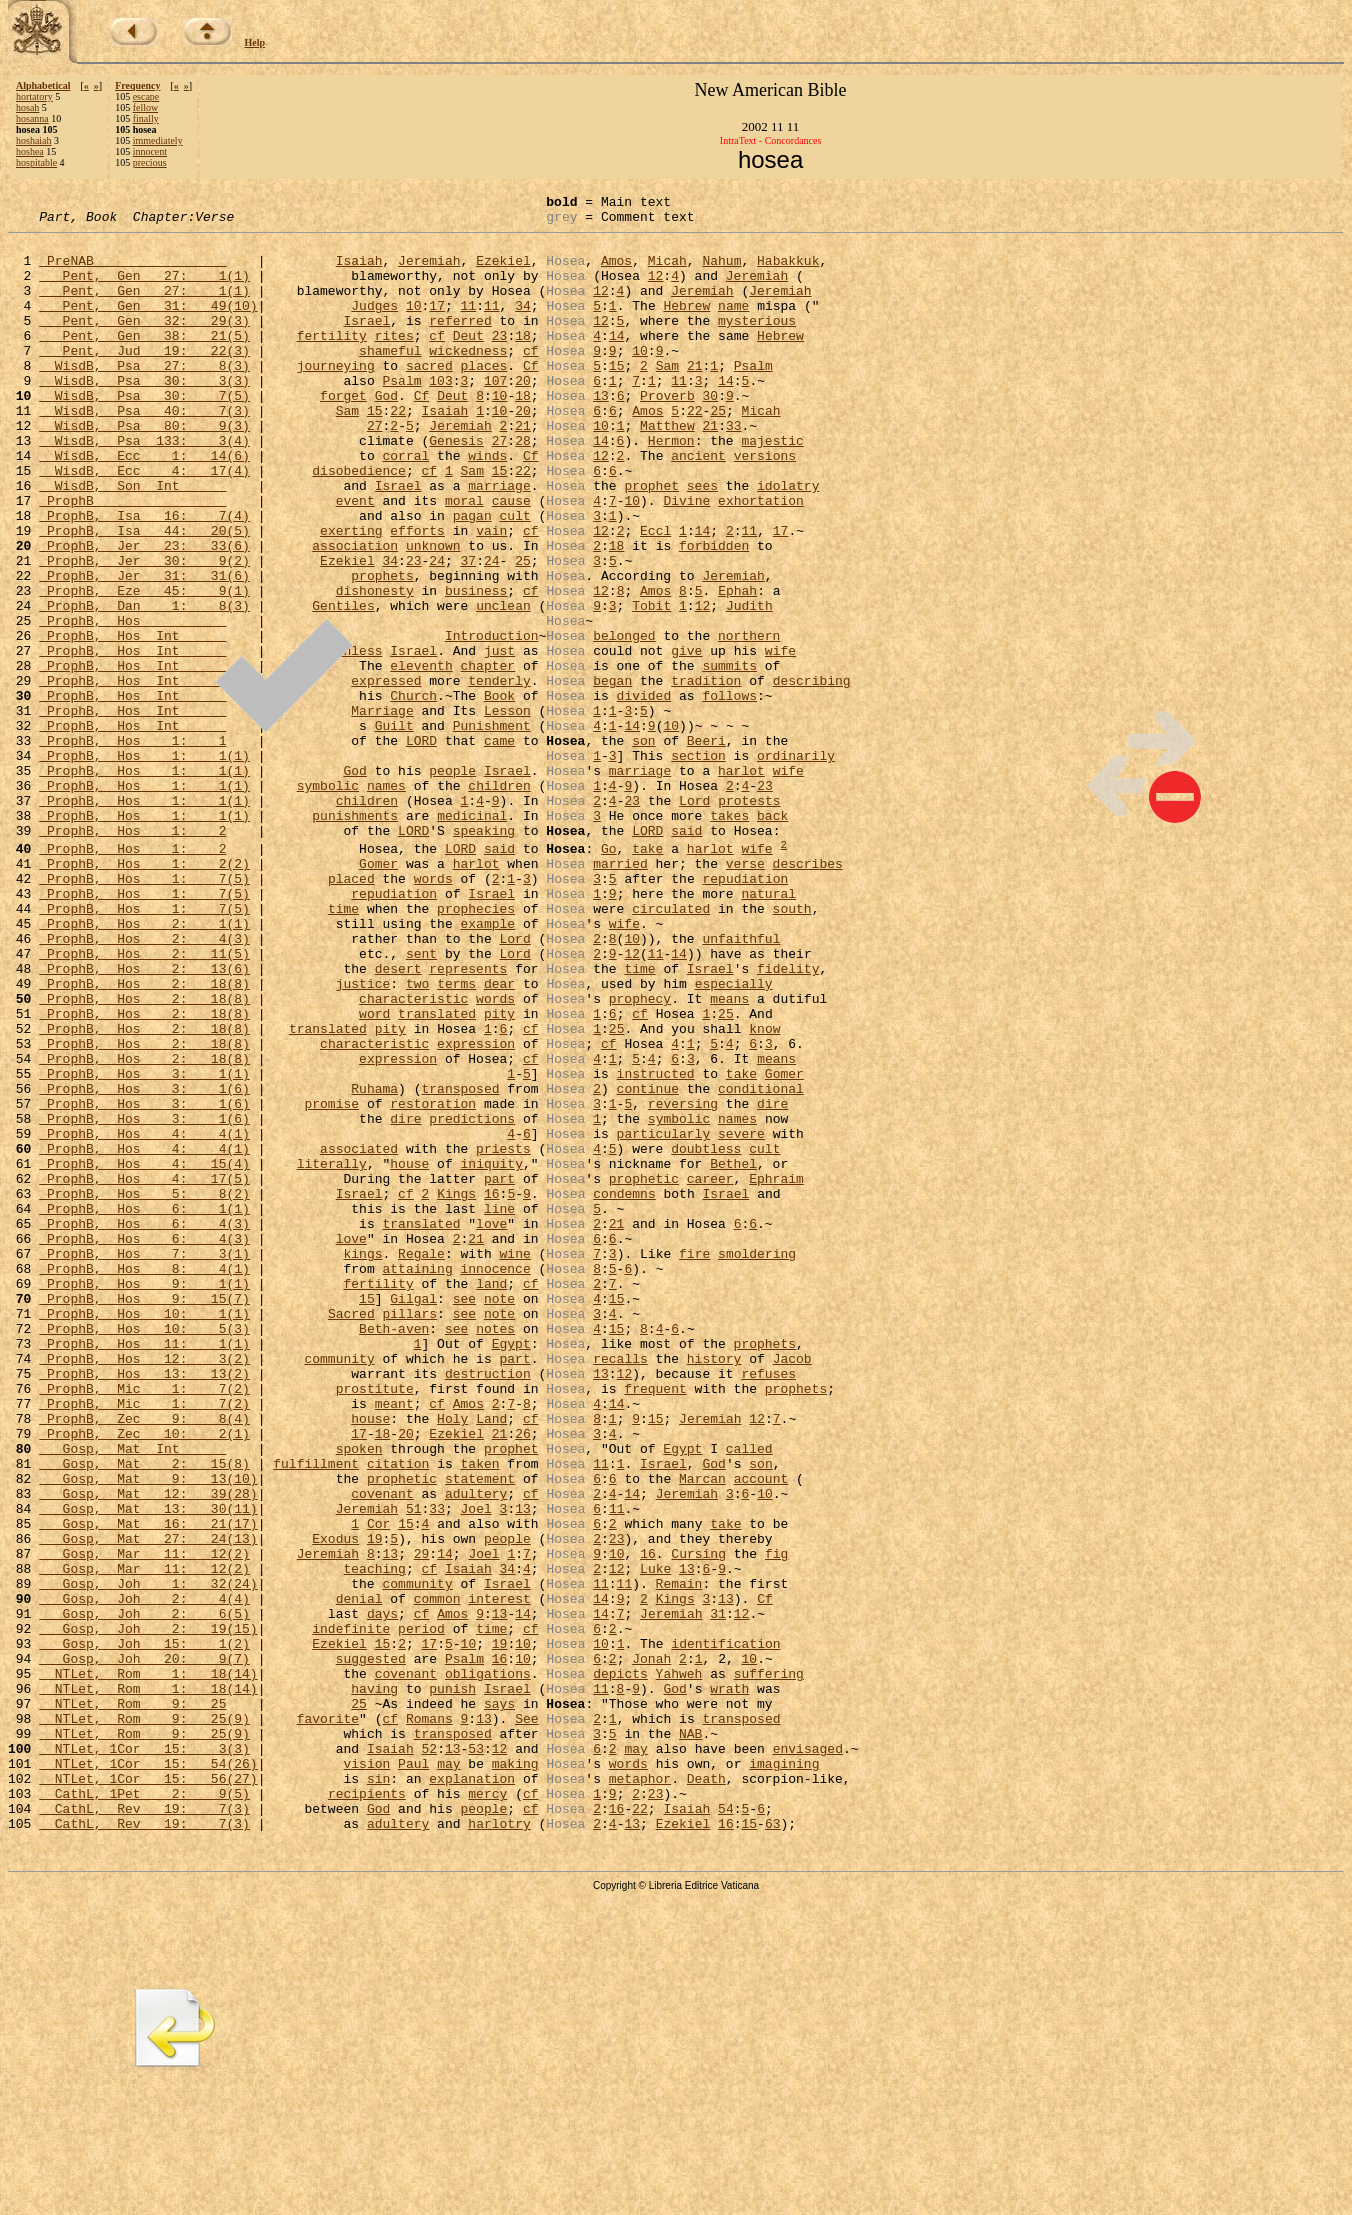 This screenshot has width=1352, height=2215. What do you see at coordinates (171, 2027) in the screenshot?
I see `revert document to previous version` at bounding box center [171, 2027].